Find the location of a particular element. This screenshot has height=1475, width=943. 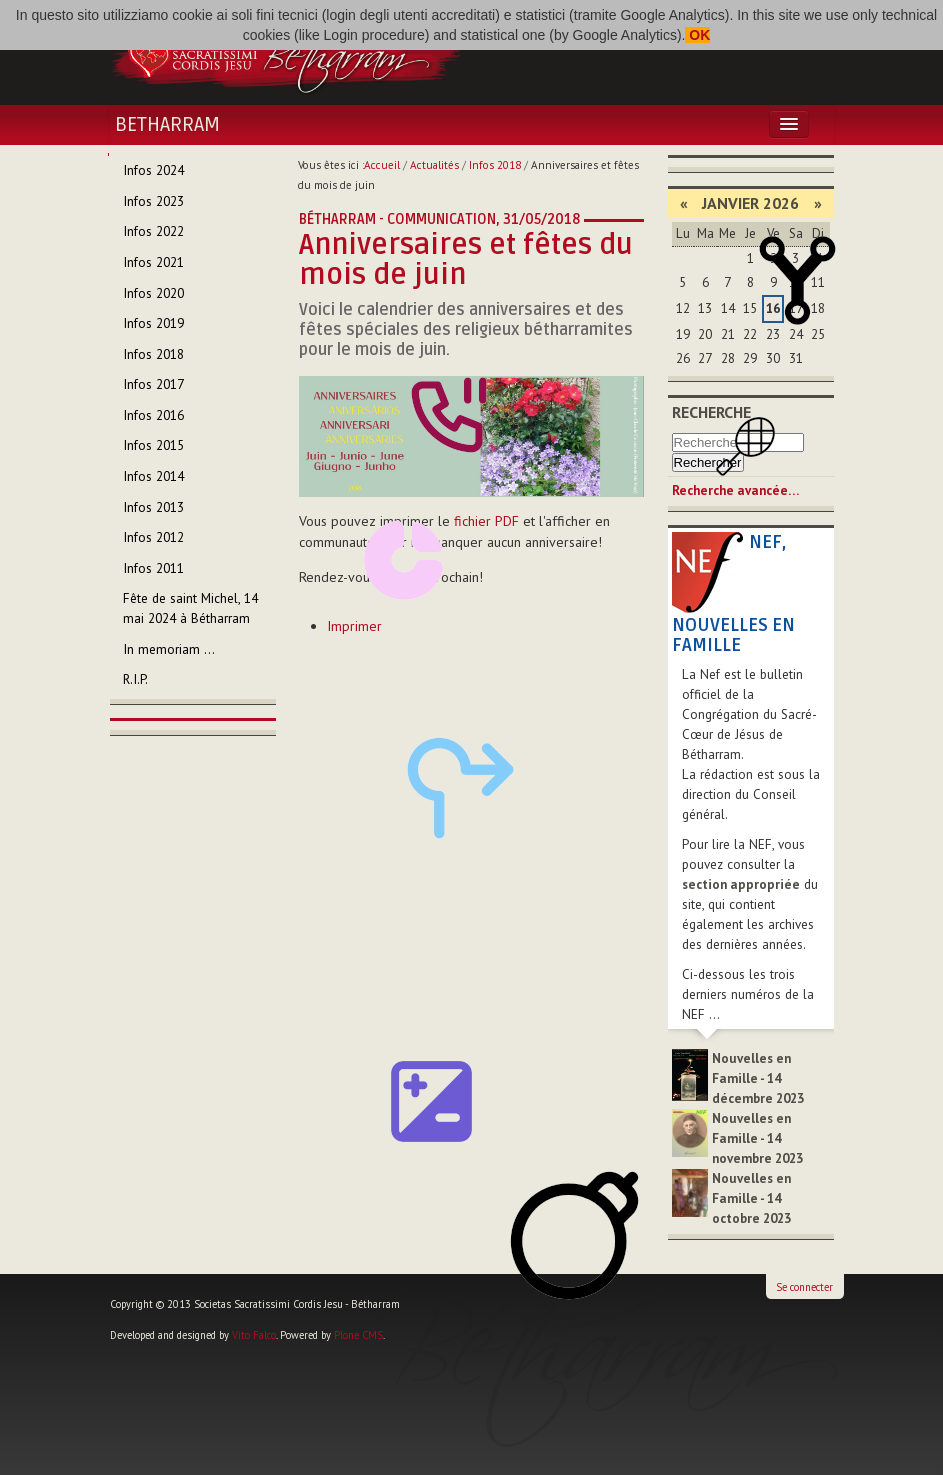

take the roundabout exit to the right is located at coordinates (460, 785).